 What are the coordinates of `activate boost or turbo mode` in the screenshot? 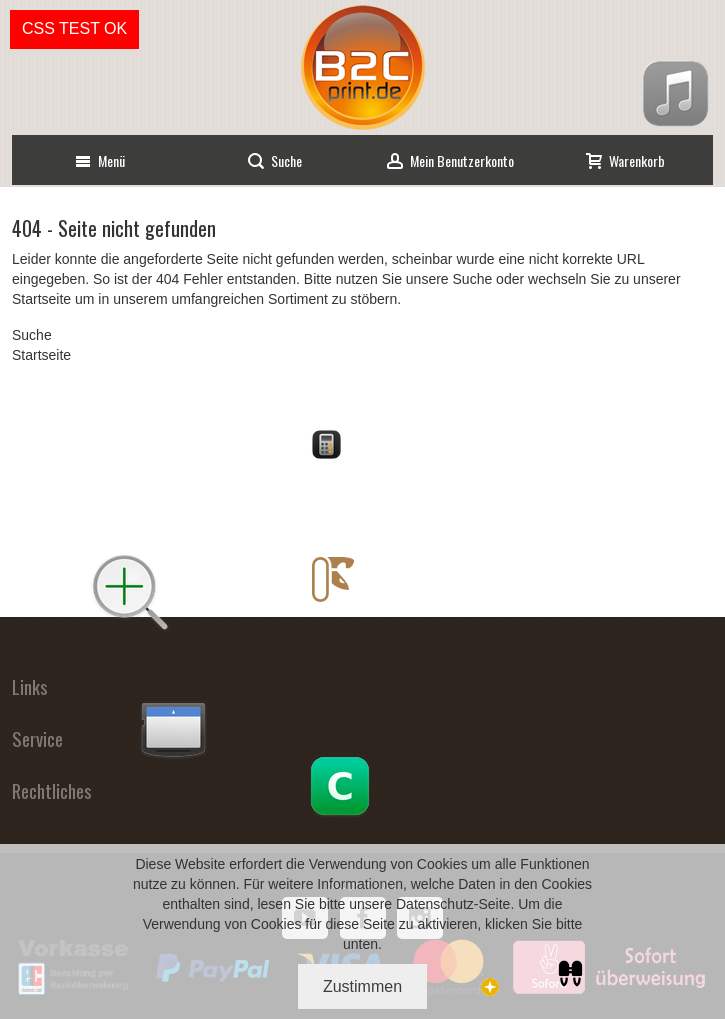 It's located at (570, 973).